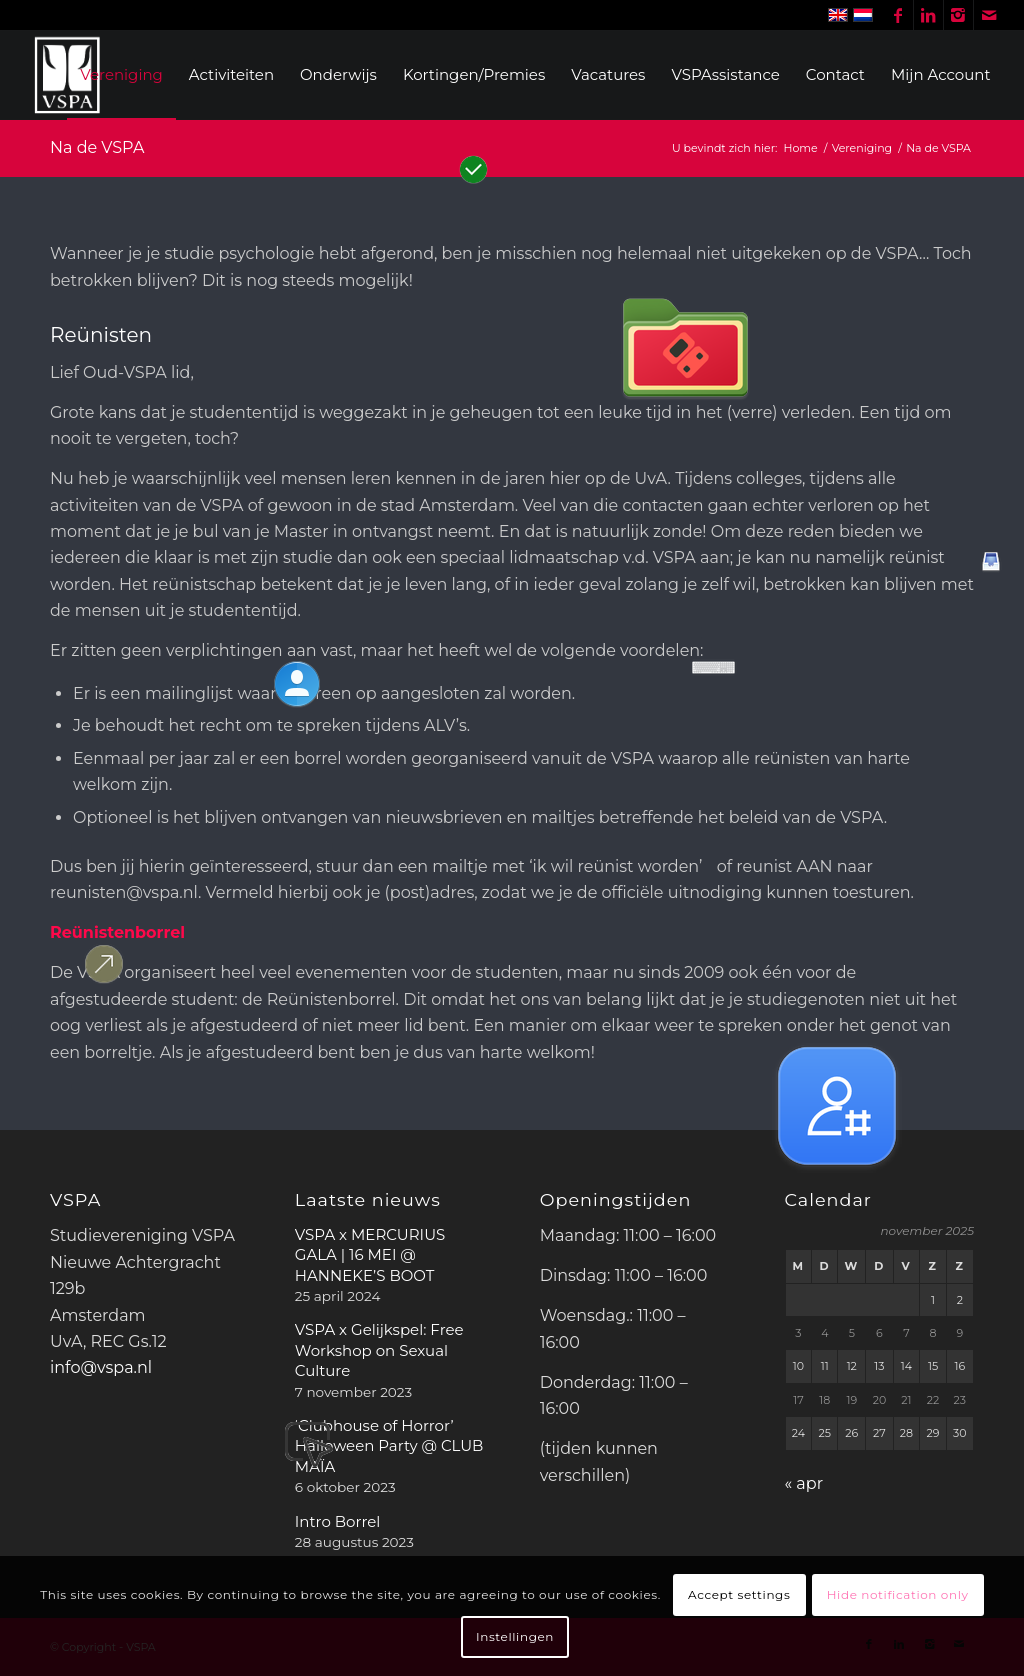 Image resolution: width=1024 pixels, height=1676 pixels. I want to click on access administrator or sudo user preferences, so click(837, 1108).